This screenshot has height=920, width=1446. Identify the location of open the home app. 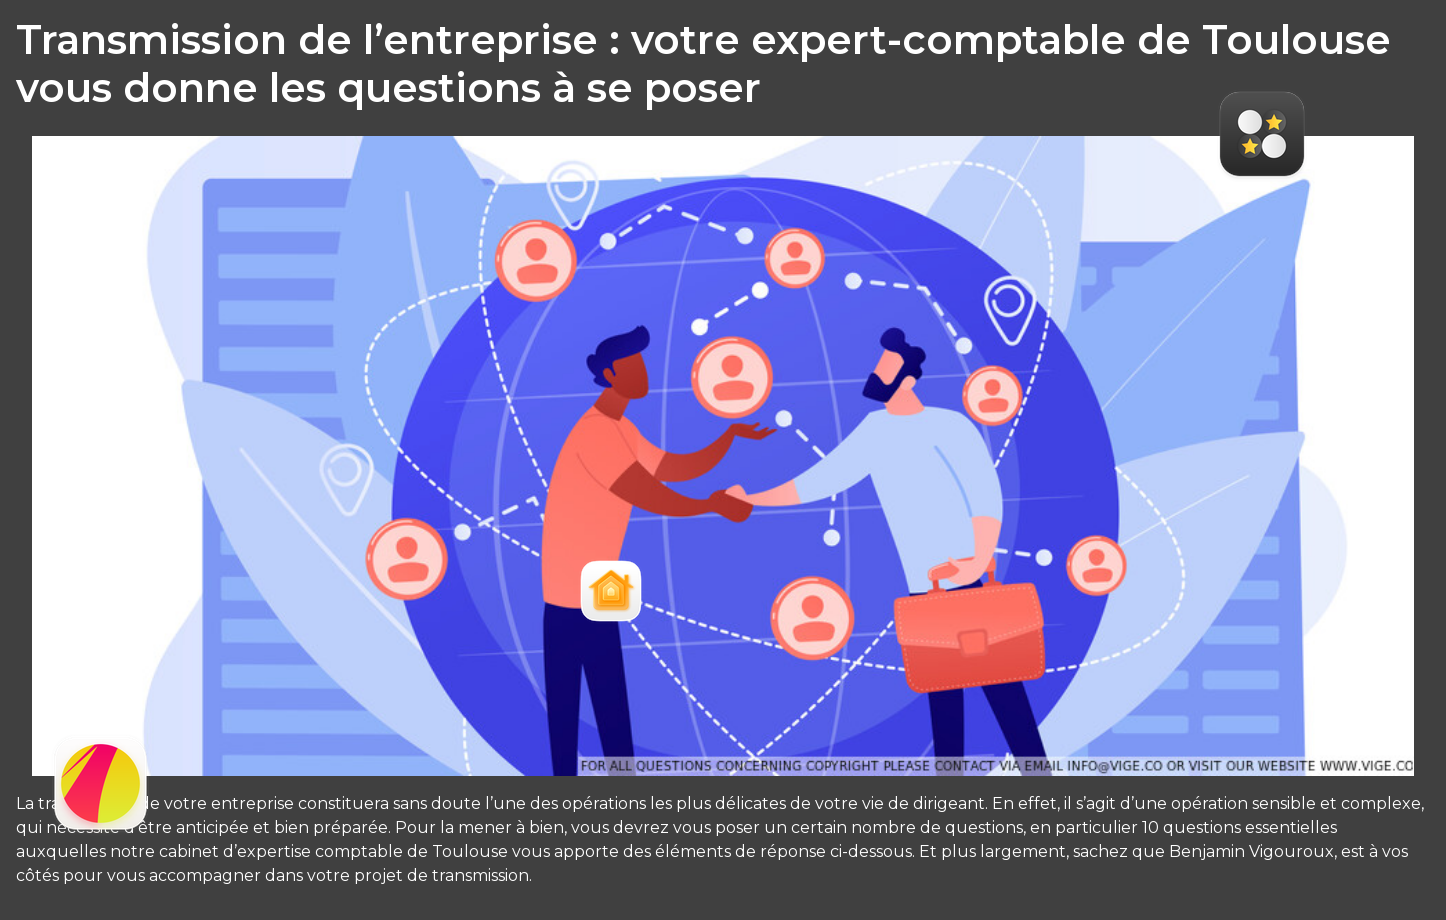
(611, 591).